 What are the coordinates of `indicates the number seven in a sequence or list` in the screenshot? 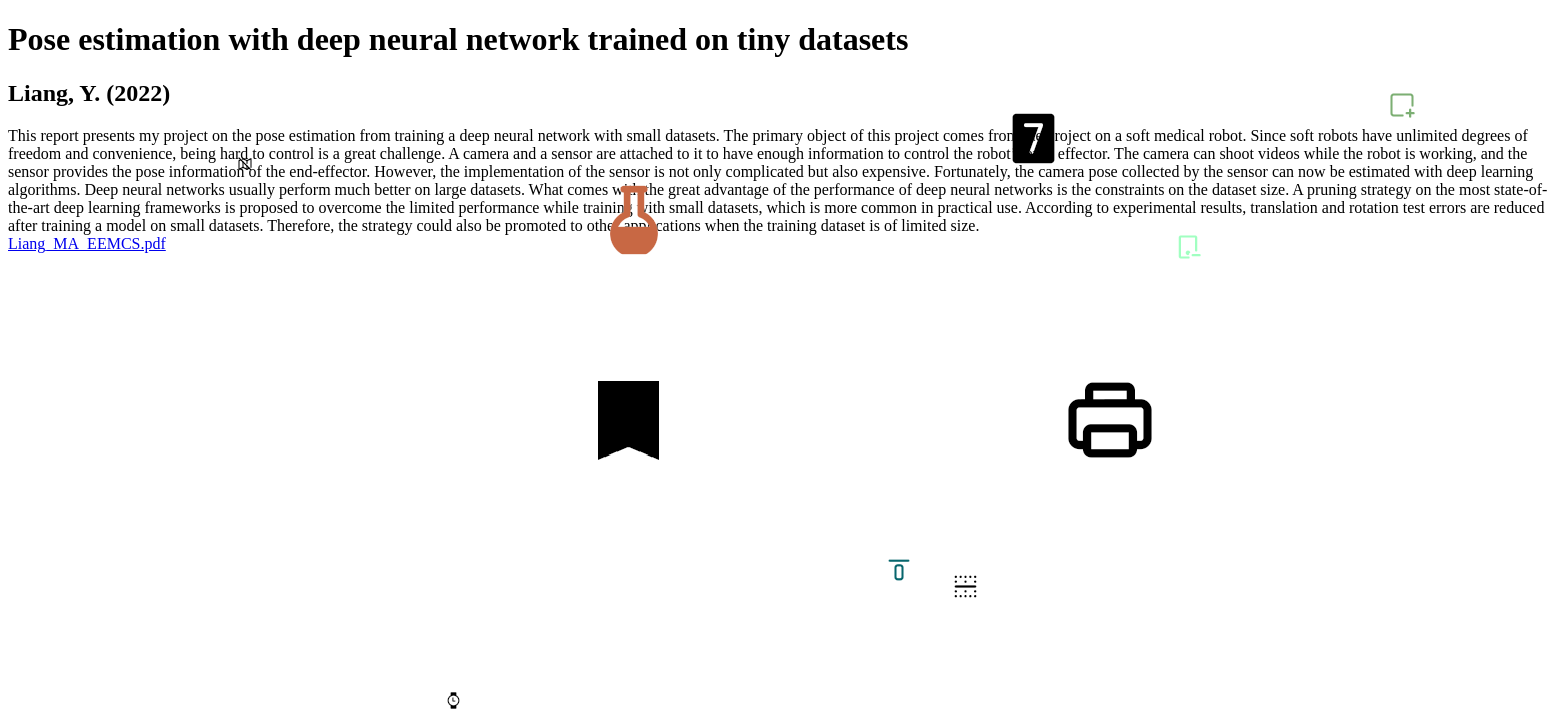 It's located at (1033, 138).